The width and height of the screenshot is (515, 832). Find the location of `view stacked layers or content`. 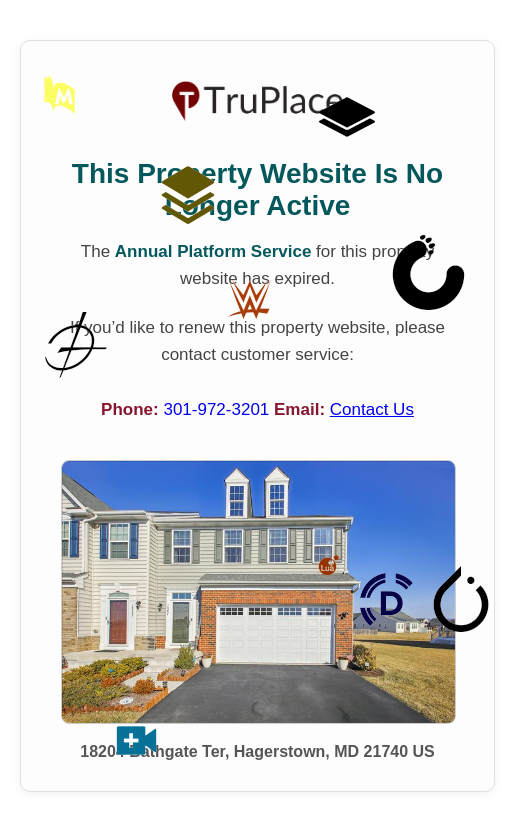

view stacked layers or content is located at coordinates (188, 196).